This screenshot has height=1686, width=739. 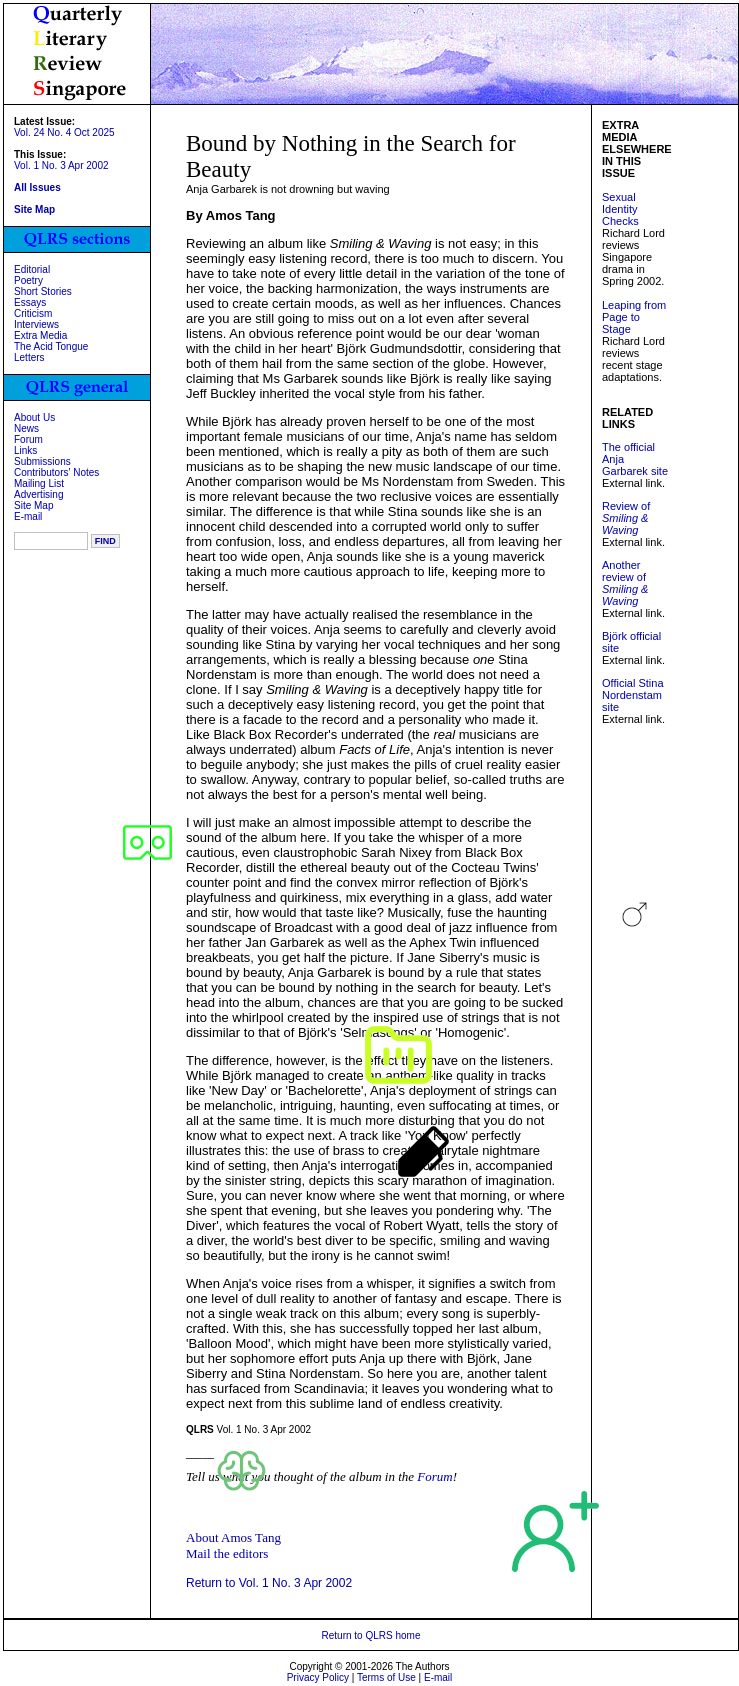 I want to click on add a new user or contact, so click(x=555, y=1534).